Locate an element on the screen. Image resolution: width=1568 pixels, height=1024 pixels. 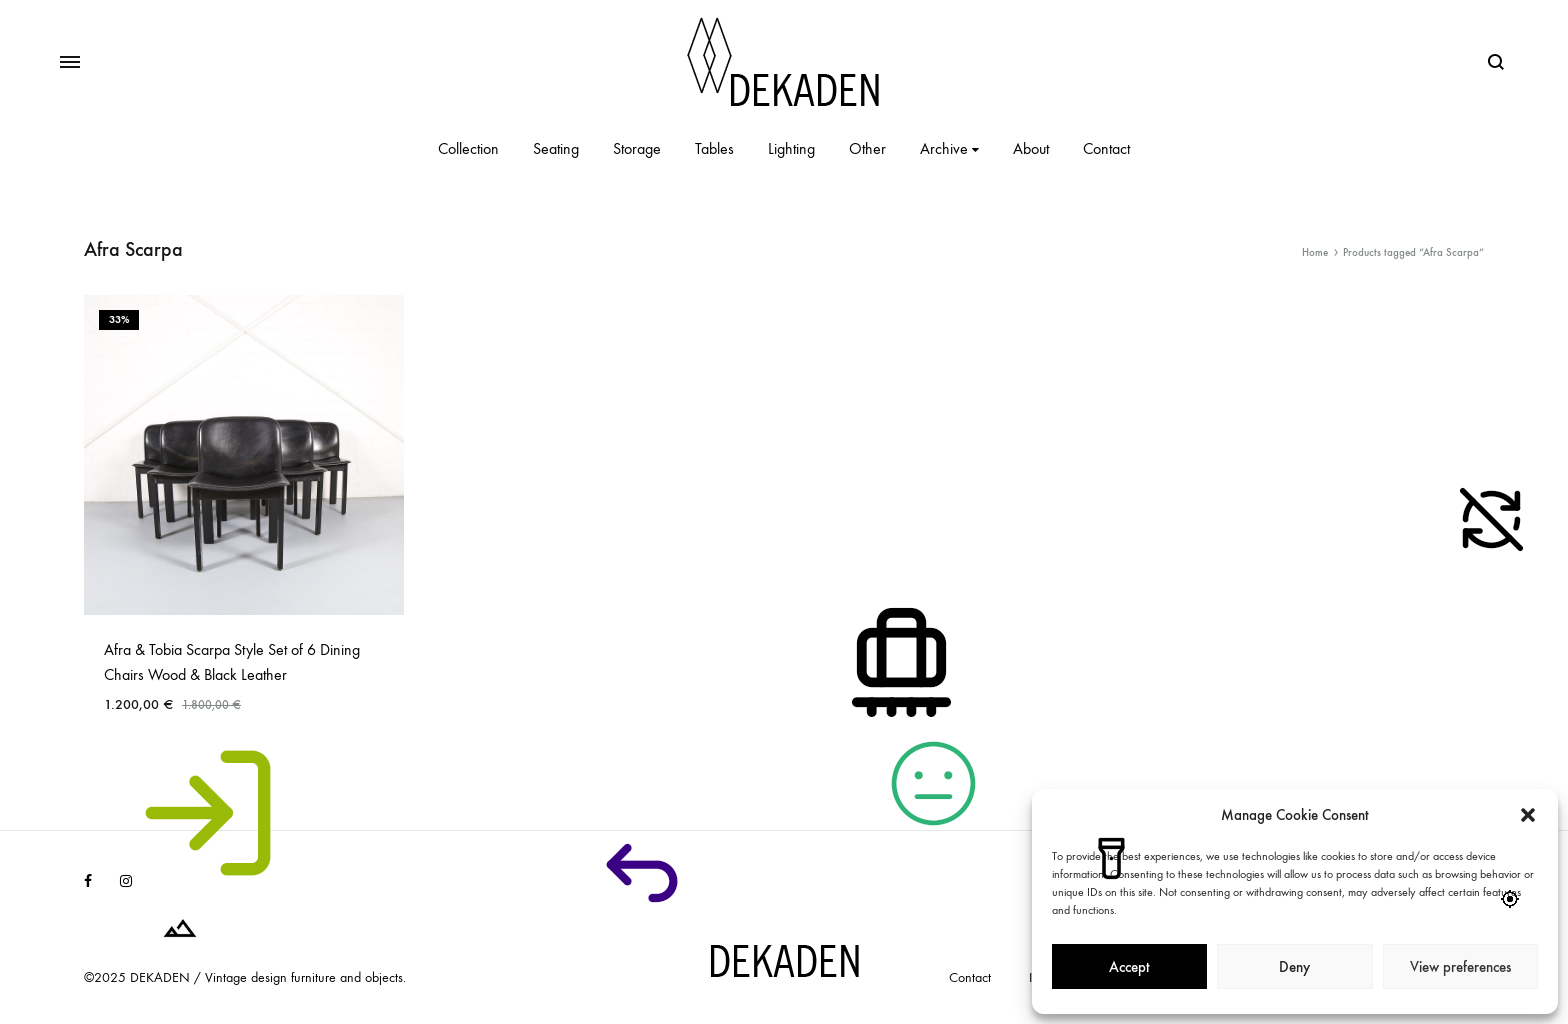
view landscape orientation photos is located at coordinates (180, 928).